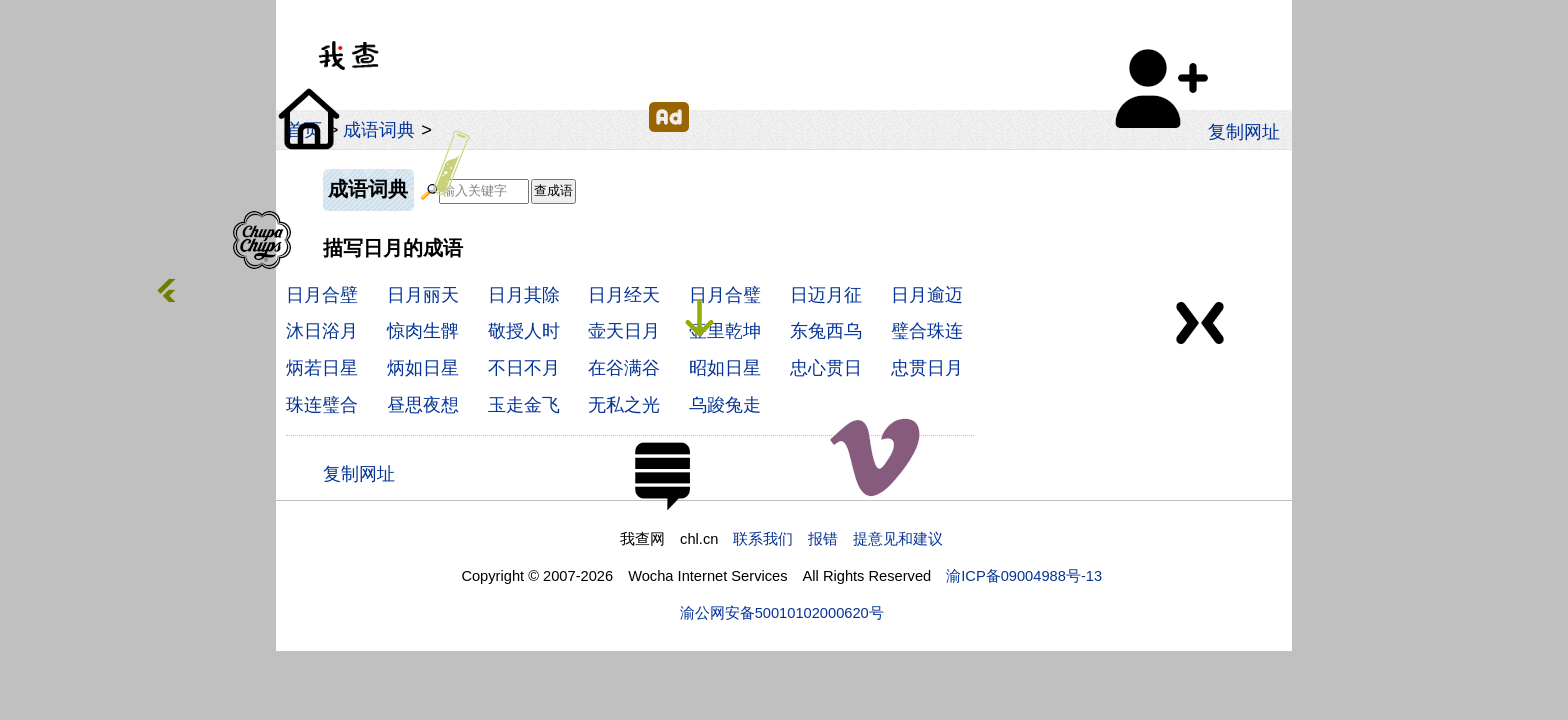  I want to click on open the Vimeo app, so click(877, 457).